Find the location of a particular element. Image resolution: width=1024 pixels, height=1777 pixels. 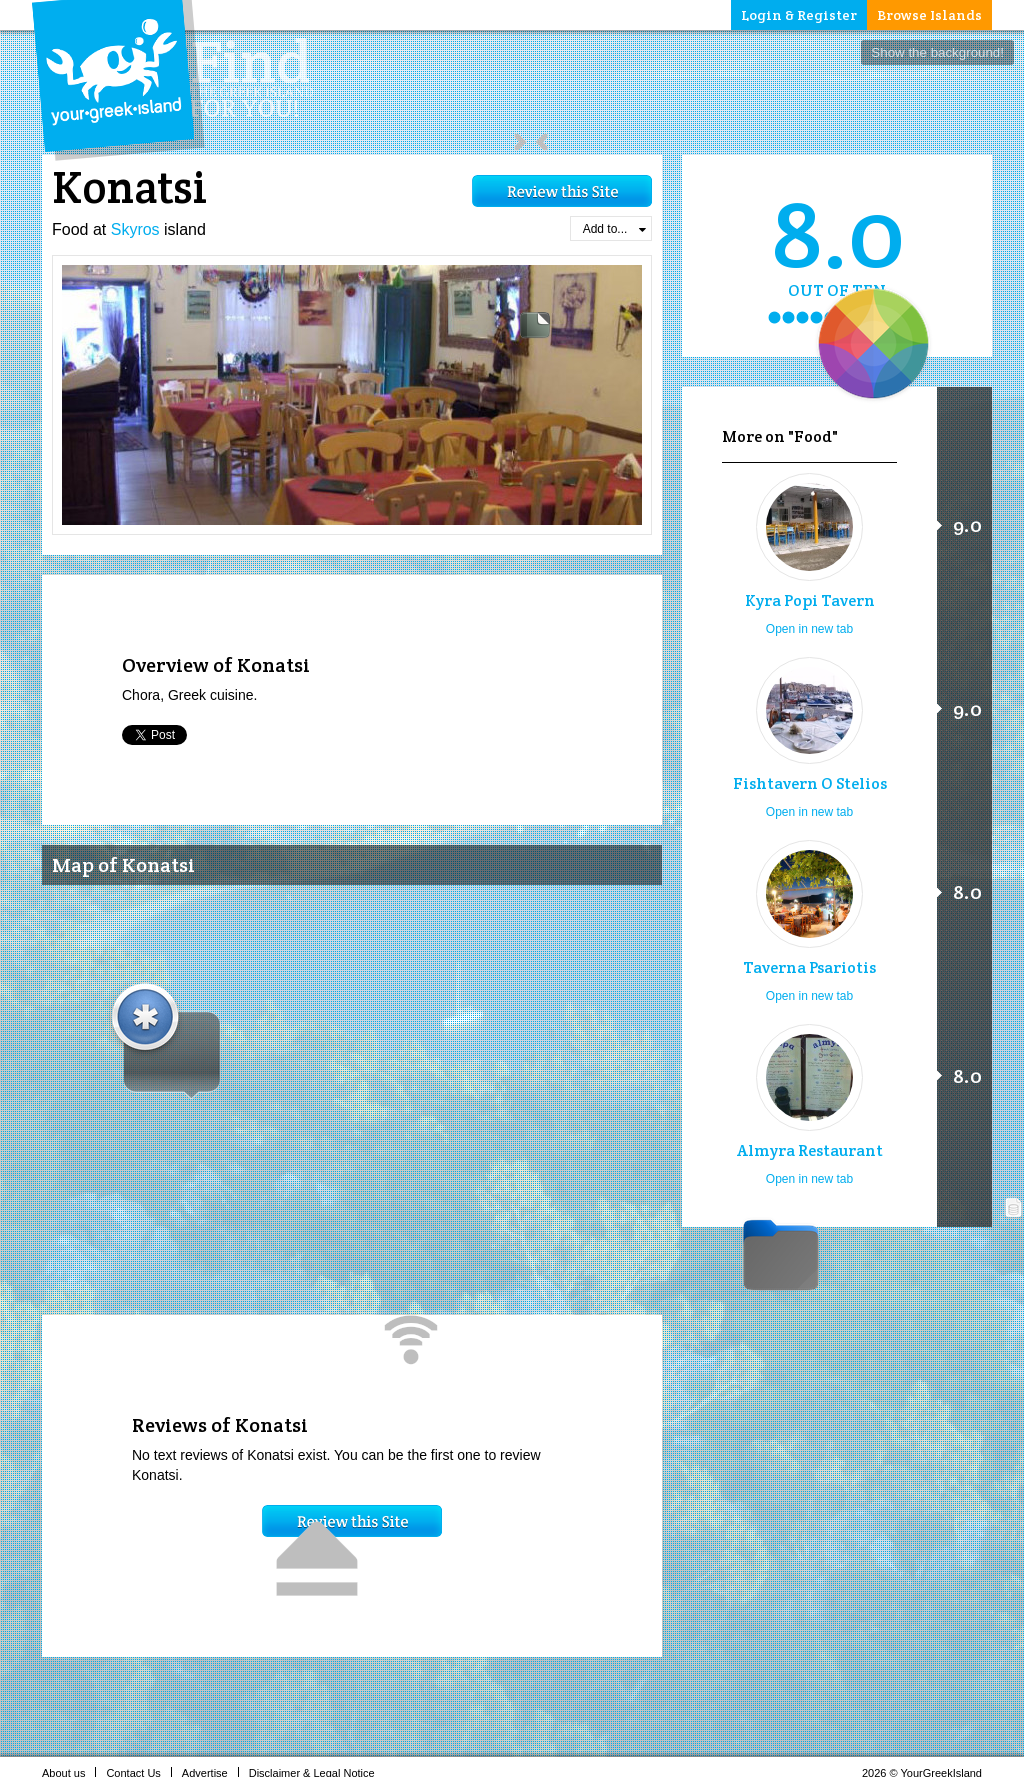

eject disc or removable media is located at coordinates (317, 1562).